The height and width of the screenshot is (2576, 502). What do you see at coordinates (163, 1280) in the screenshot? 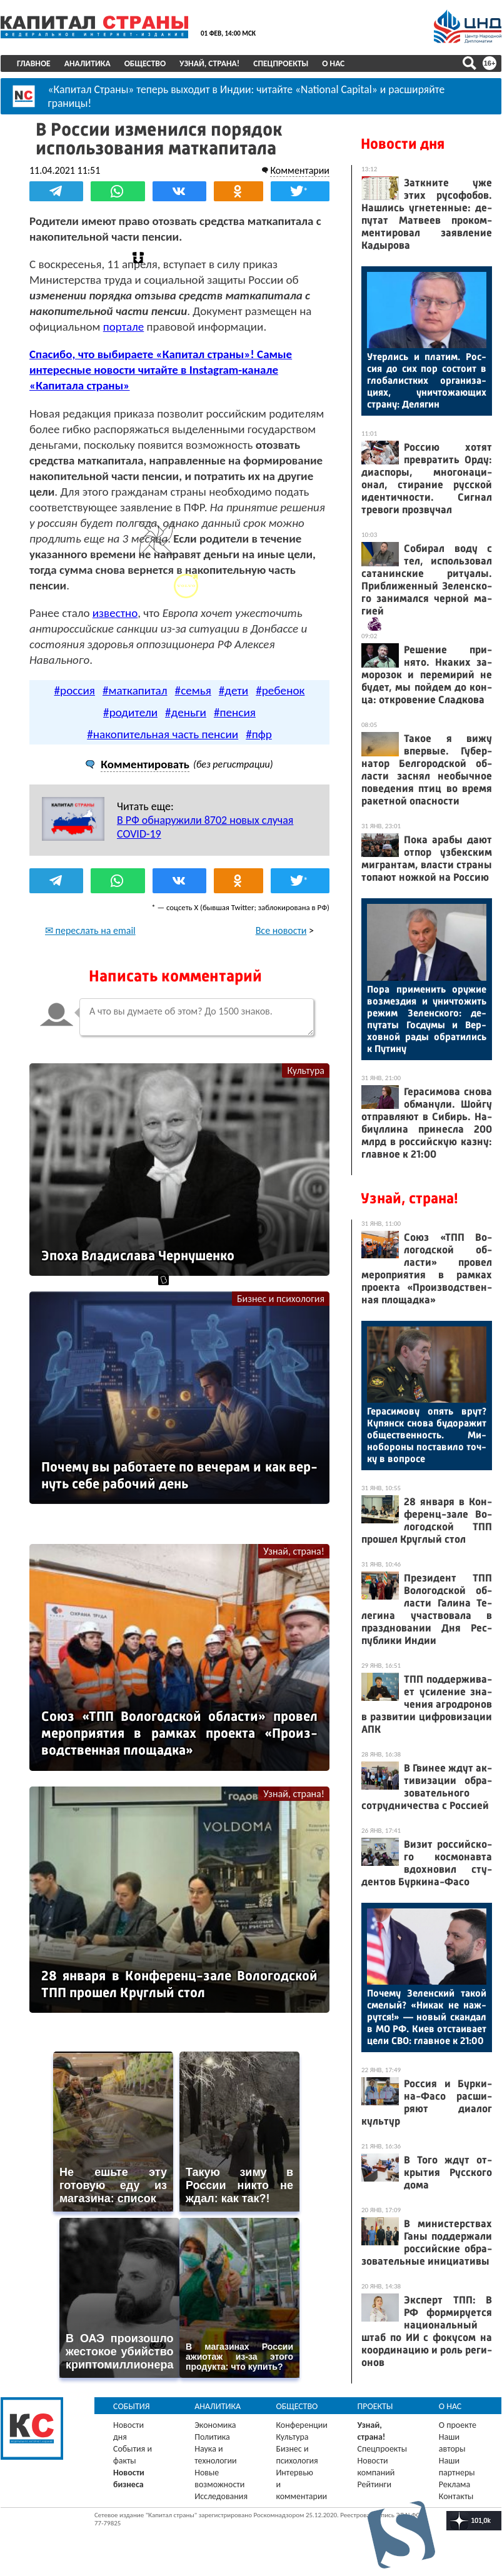
I see `open the BYJU'S learning app` at bounding box center [163, 1280].